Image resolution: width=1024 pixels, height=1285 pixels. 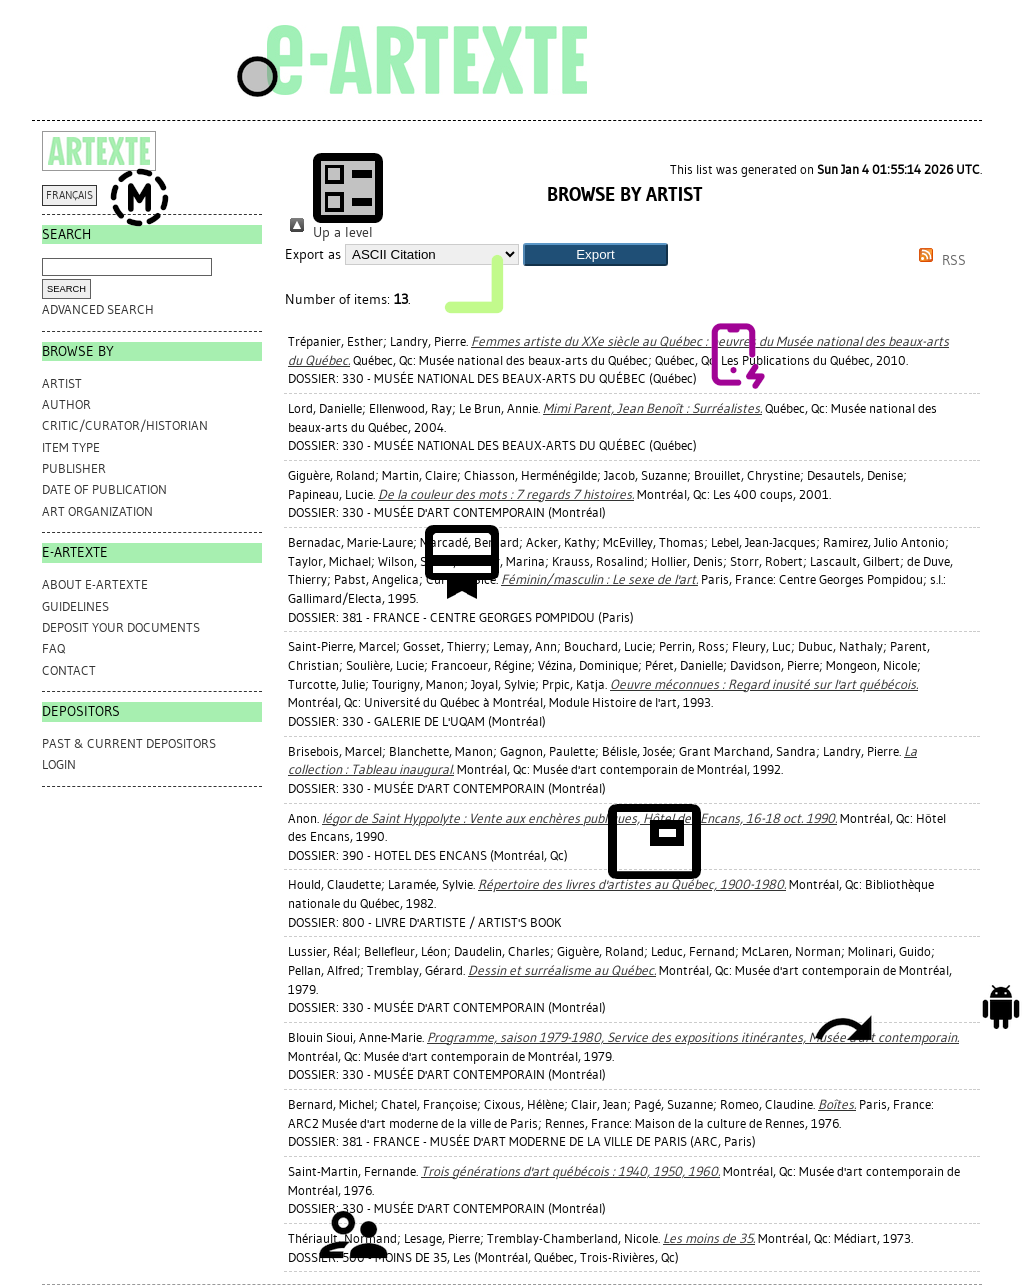 I want to click on android device or operating system indicator, so click(x=1001, y=1007).